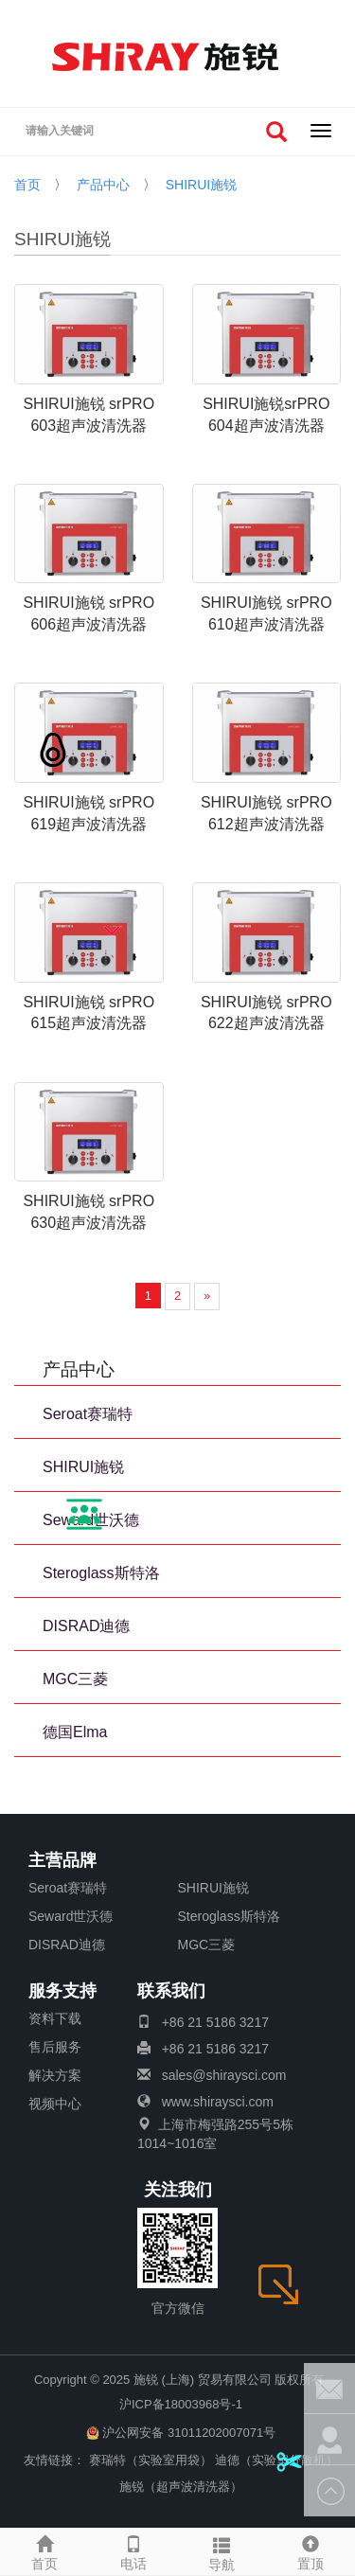 Image resolution: width=355 pixels, height=2576 pixels. I want to click on view team members or user directory, so click(84, 1514).